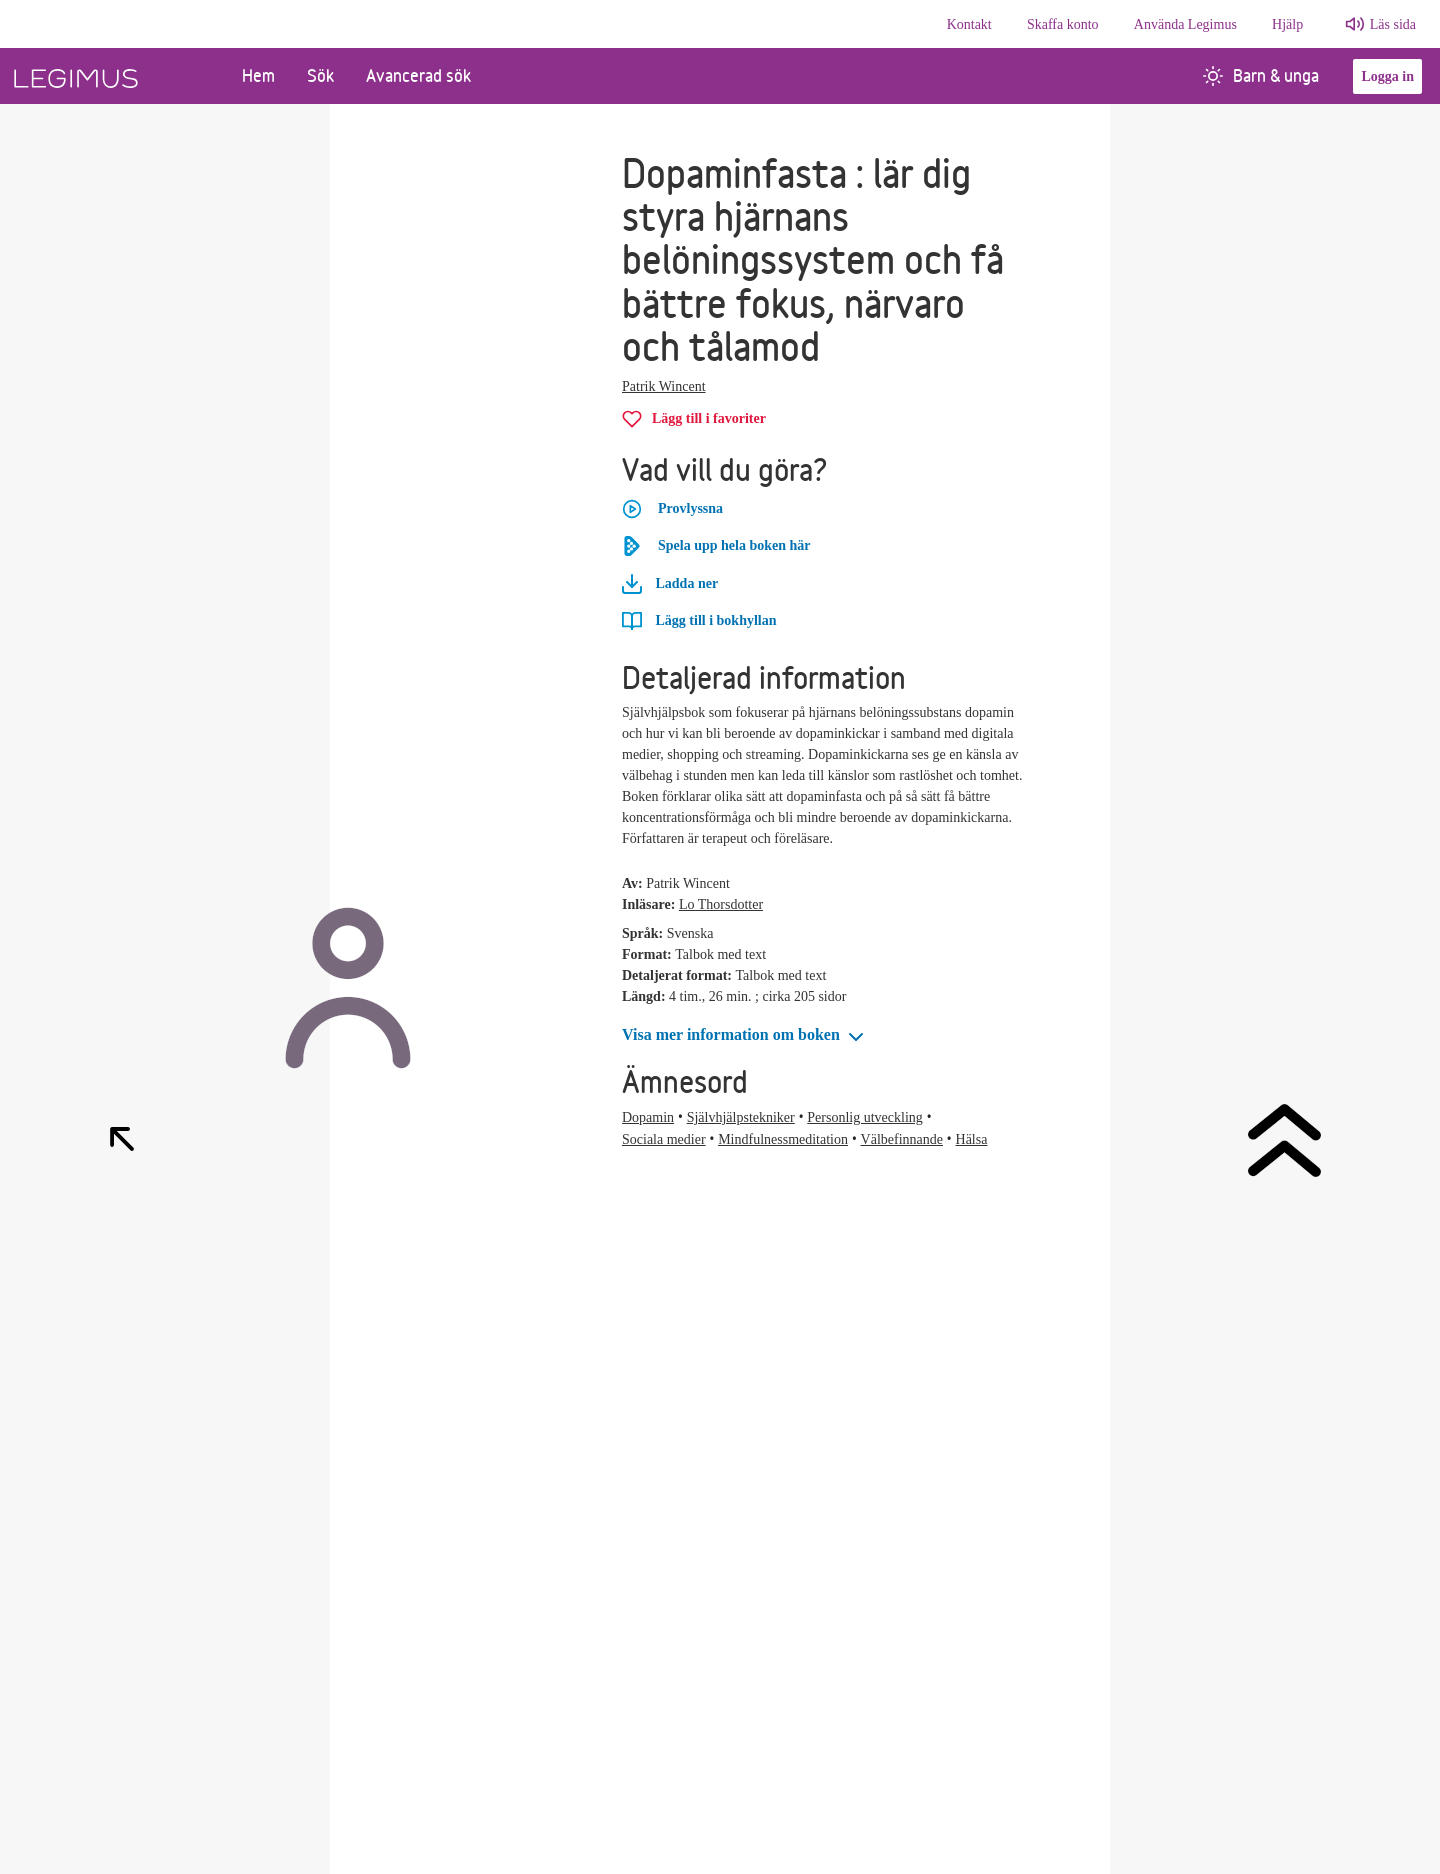 The height and width of the screenshot is (1874, 1440). Describe the element at coordinates (122, 1139) in the screenshot. I see `navigate to parent folder or previous level` at that location.